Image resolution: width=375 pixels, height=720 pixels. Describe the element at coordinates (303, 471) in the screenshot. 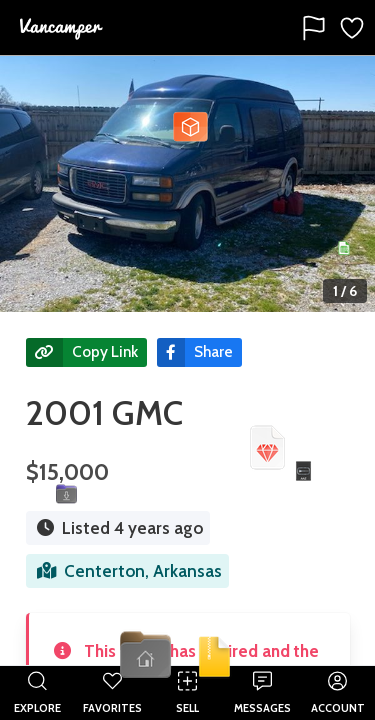

I see `audio analyzer or metering tool in GarageBand` at that location.